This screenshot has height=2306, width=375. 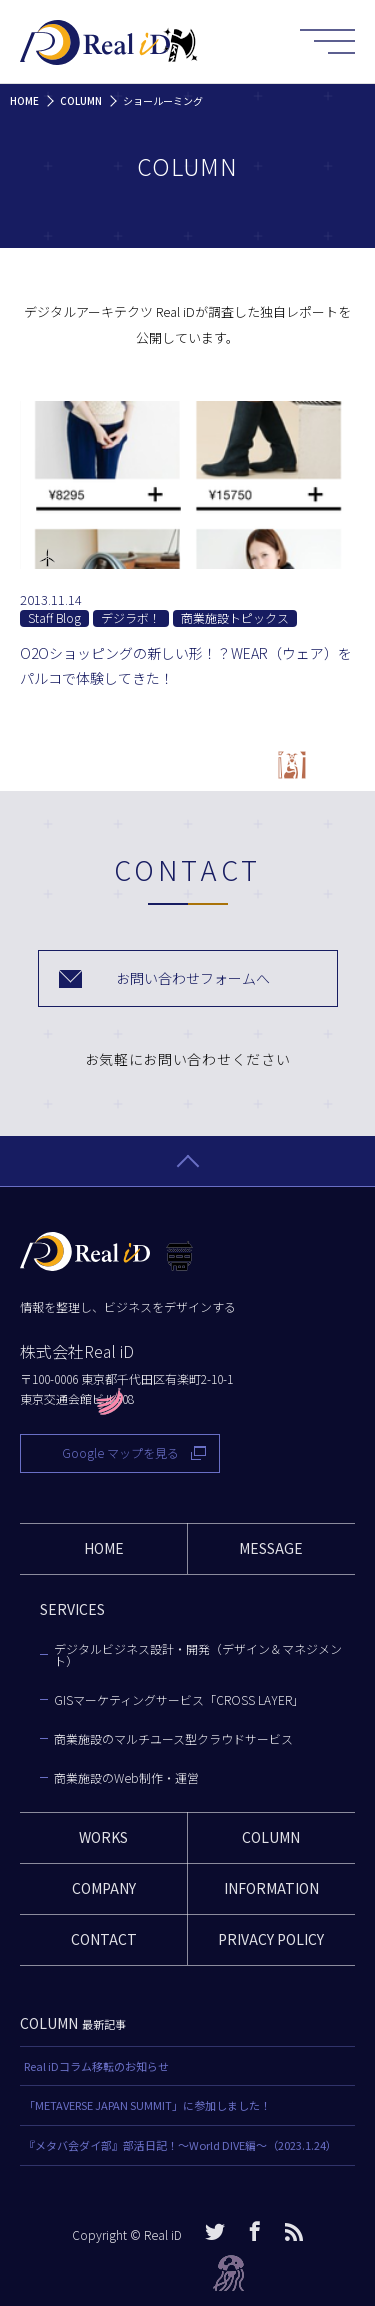 What do you see at coordinates (292, 765) in the screenshot?
I see `the high priestess tarot card` at bounding box center [292, 765].